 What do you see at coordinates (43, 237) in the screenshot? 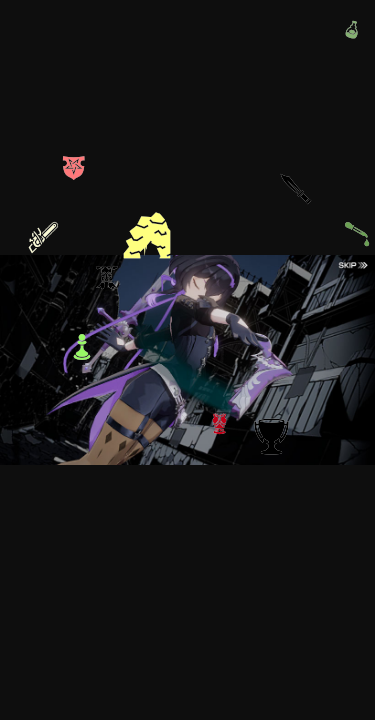
I see `chainsaw tool or equipment icon` at bounding box center [43, 237].